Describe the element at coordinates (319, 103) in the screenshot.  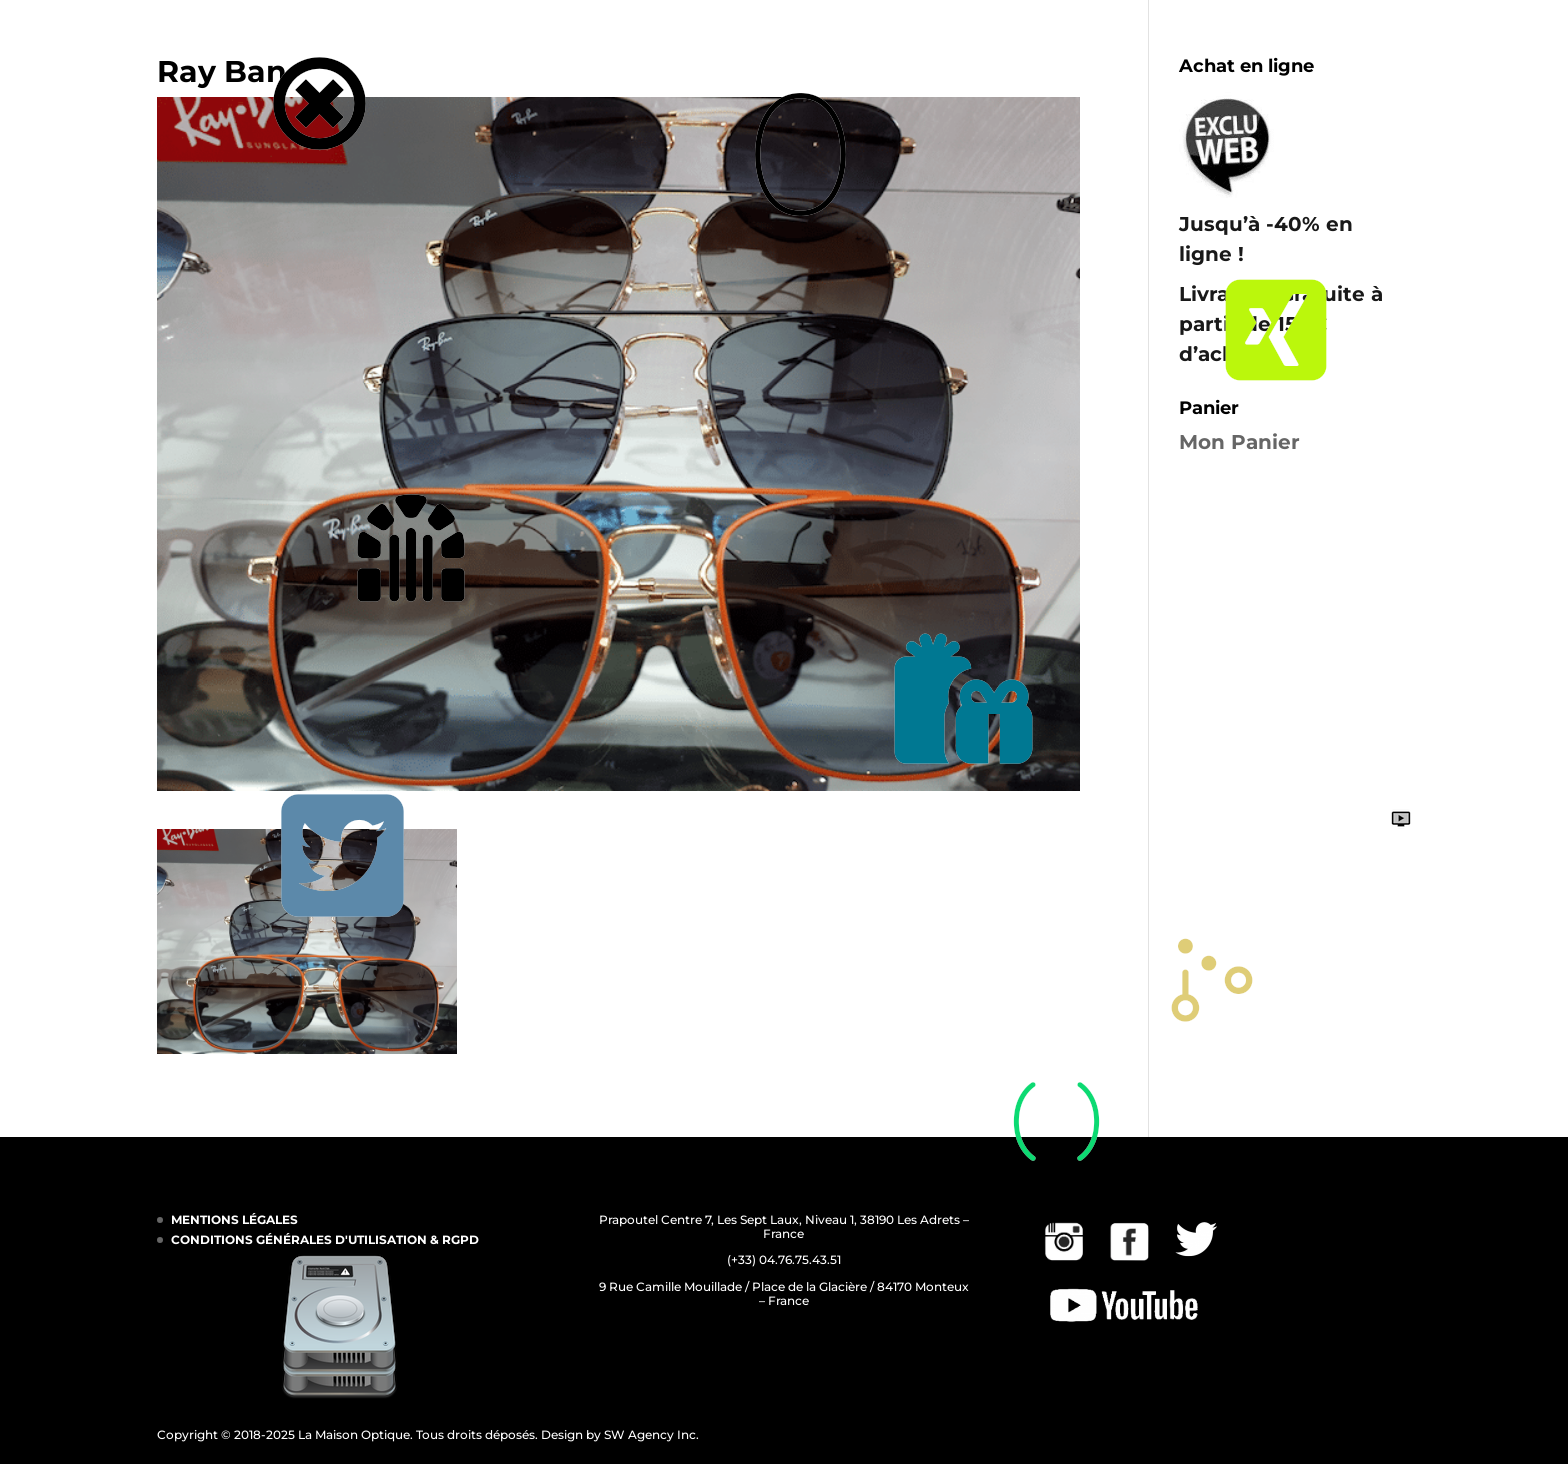
I see `indicates an error or failed operation` at that location.